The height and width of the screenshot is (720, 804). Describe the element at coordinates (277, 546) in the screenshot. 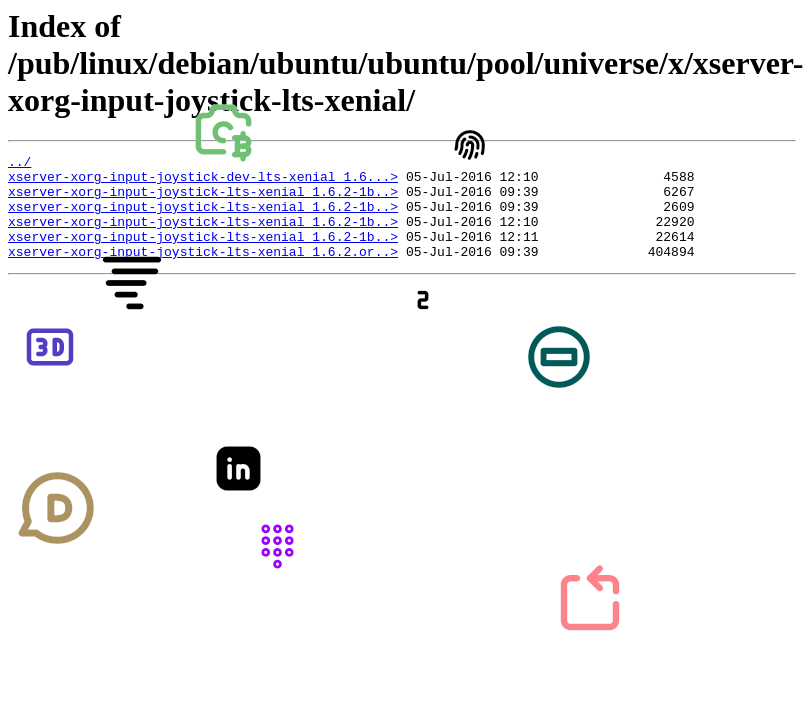

I see `open the phone dialer` at that location.